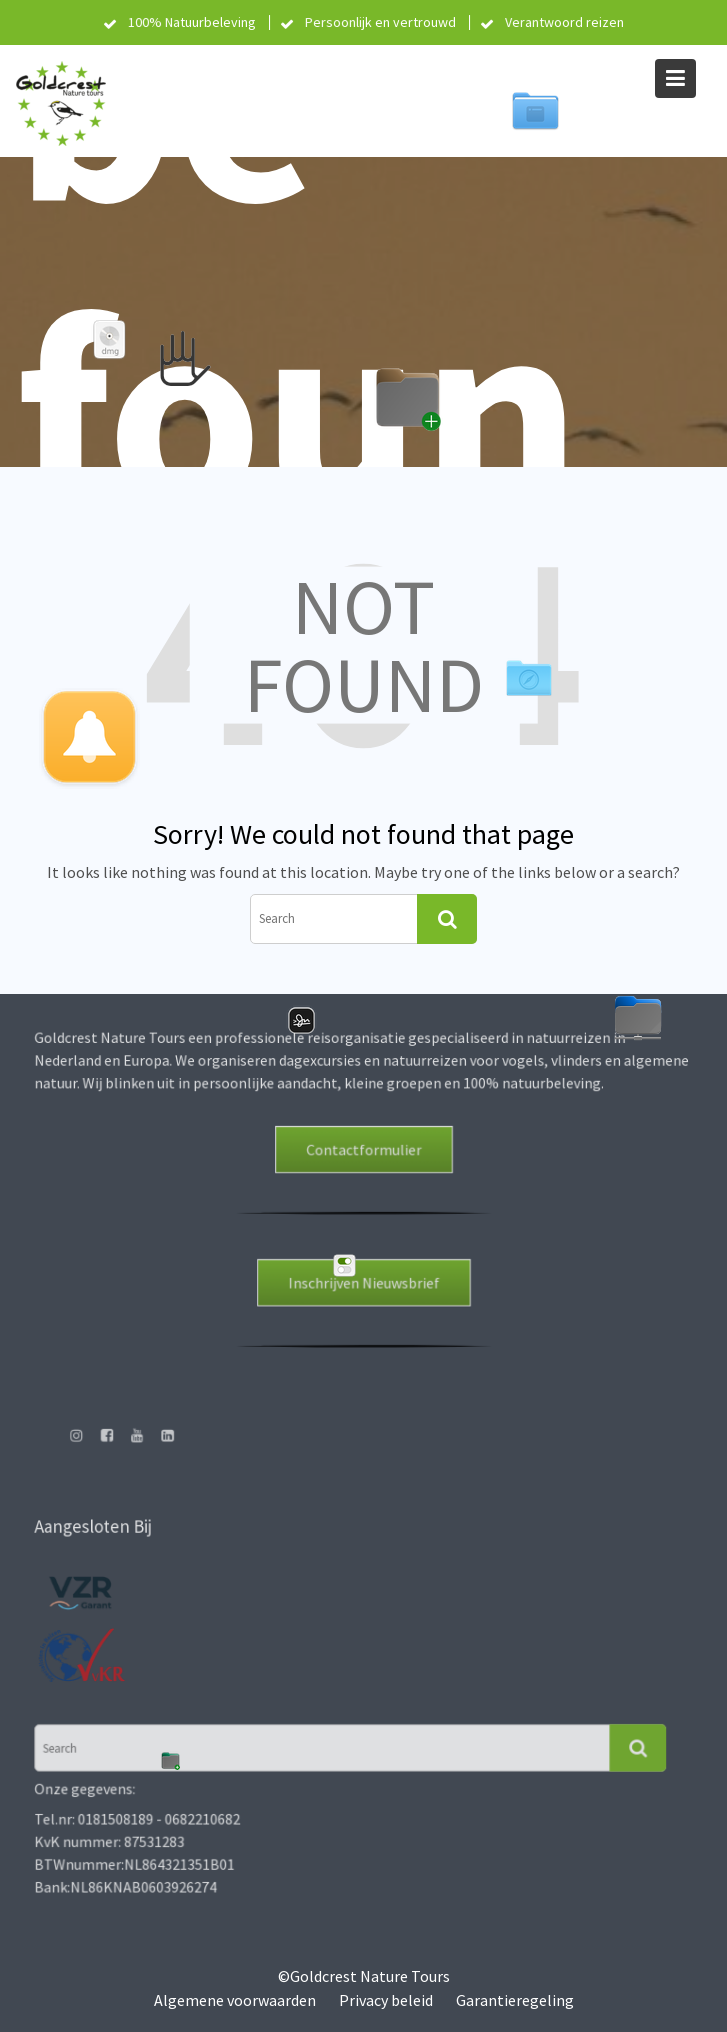  I want to click on open notification preferences, so click(89, 738).